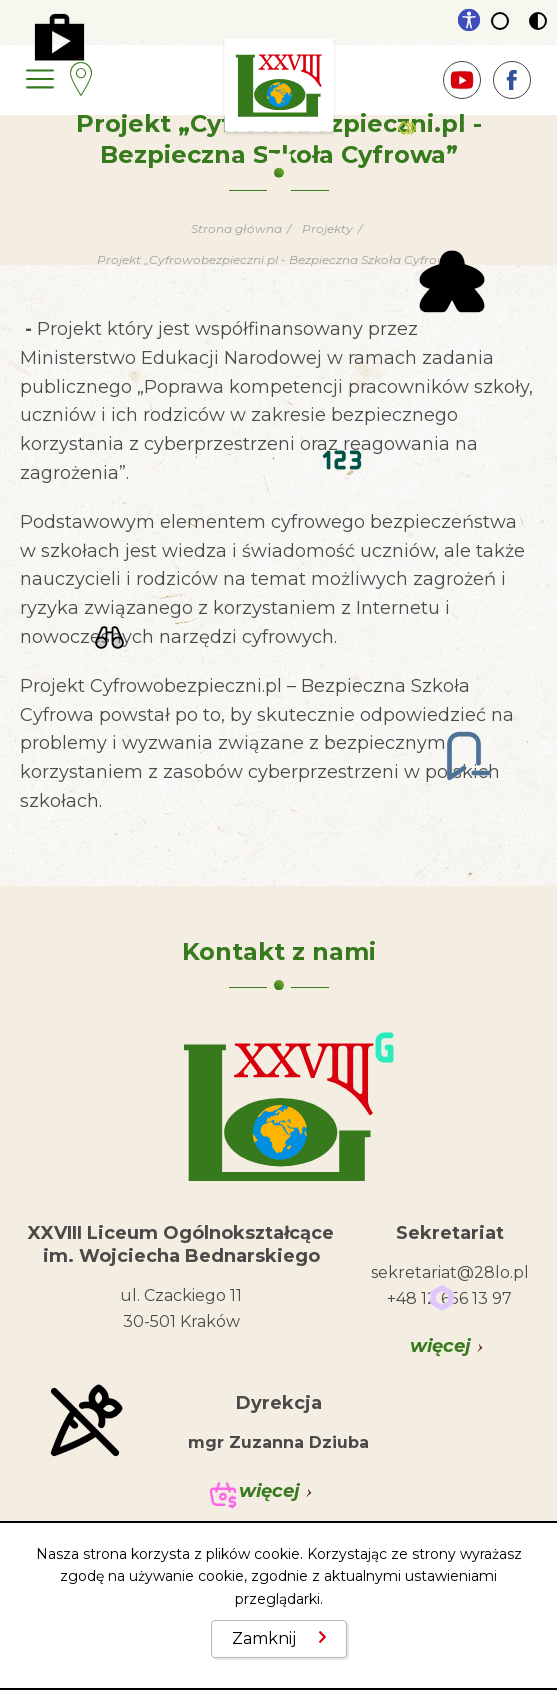 The height and width of the screenshot is (1690, 557). I want to click on switch to numeric input mode, so click(342, 460).